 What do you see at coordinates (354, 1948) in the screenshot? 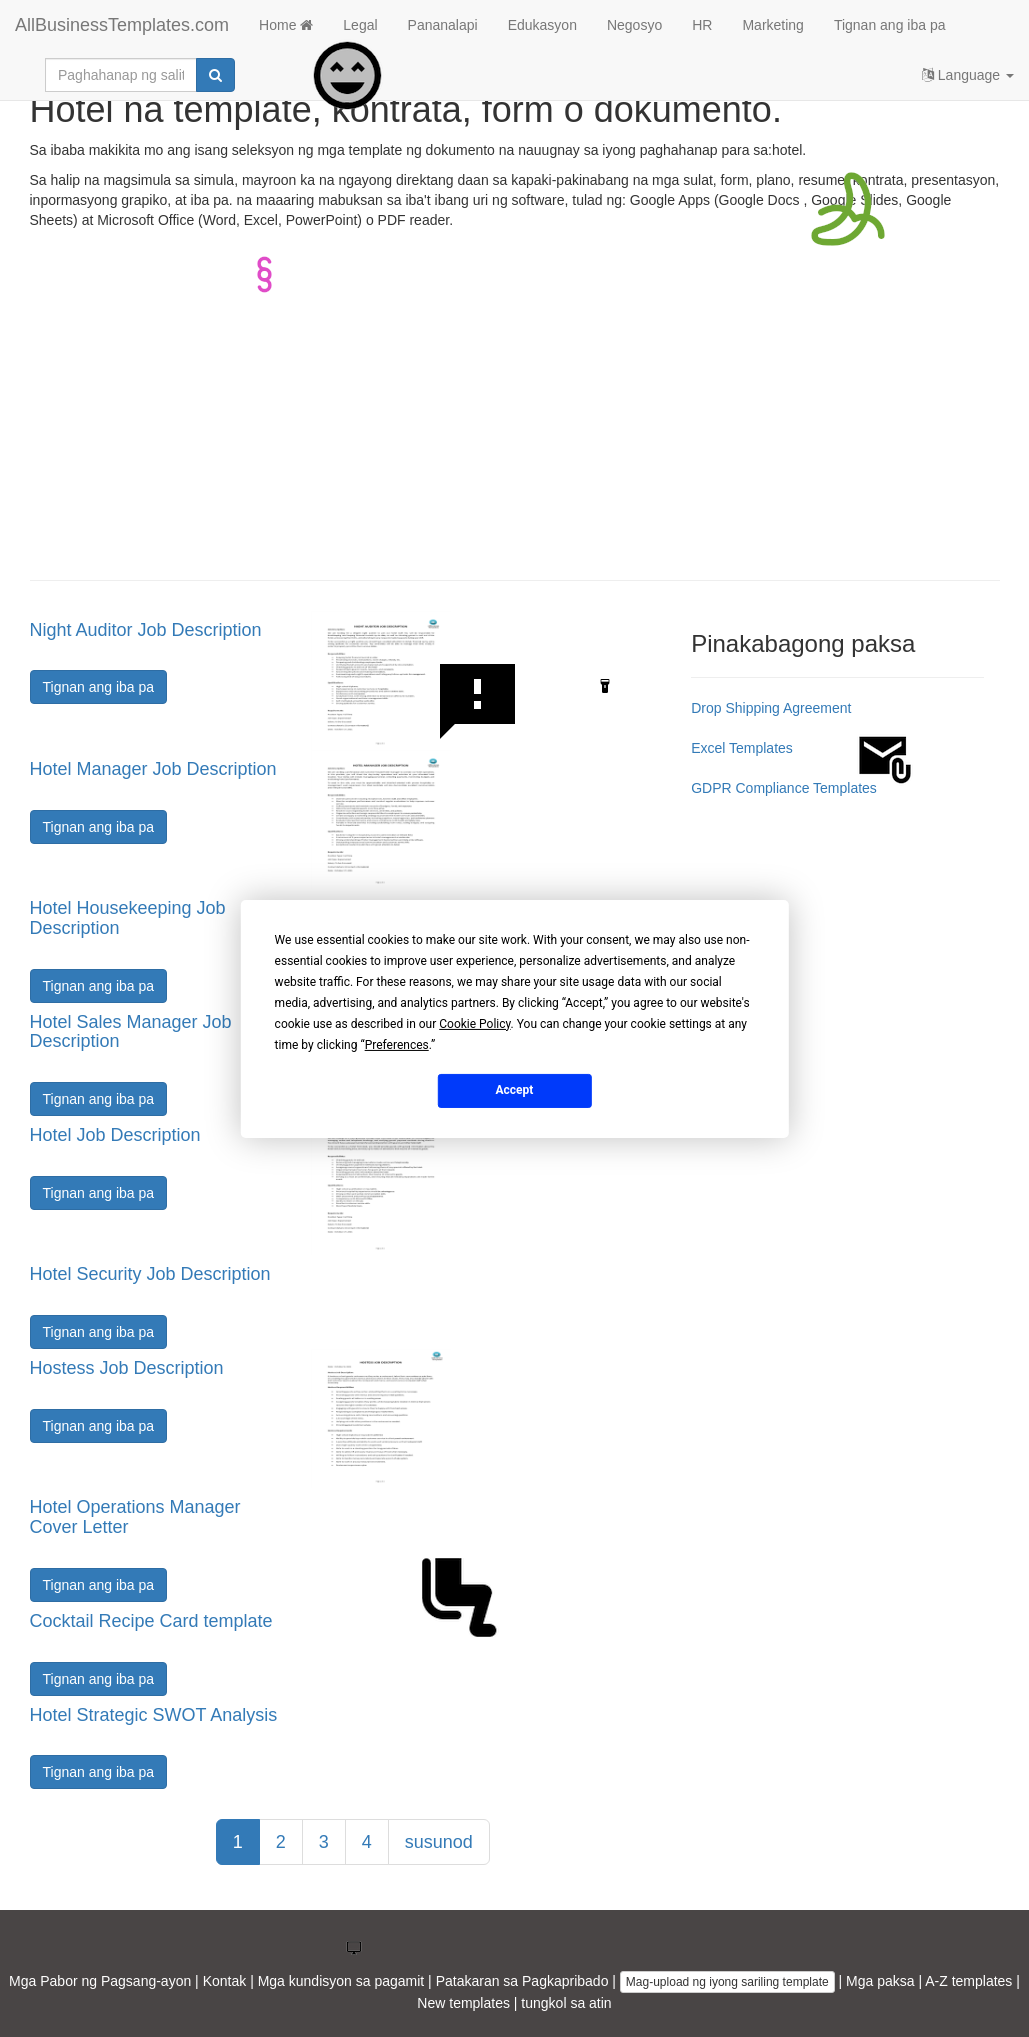
I see `switch to desktop view` at bounding box center [354, 1948].